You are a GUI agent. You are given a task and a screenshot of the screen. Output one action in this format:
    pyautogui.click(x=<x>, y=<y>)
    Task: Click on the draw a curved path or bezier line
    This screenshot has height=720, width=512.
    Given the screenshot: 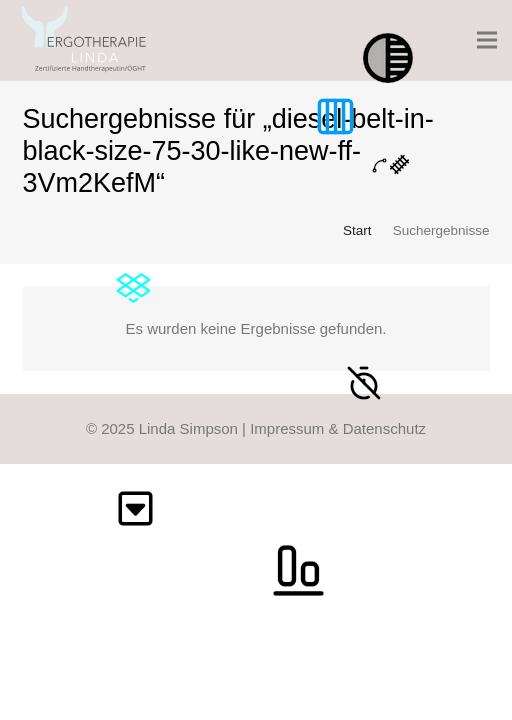 What is the action you would take?
    pyautogui.click(x=379, y=165)
    